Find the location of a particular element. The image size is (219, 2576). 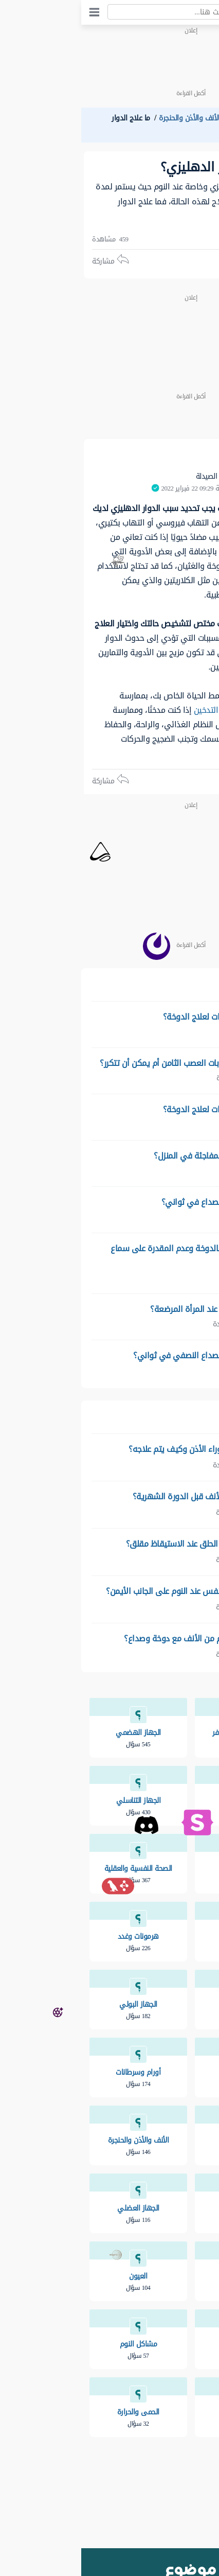

LangGraph platform or integration is located at coordinates (118, 1886).